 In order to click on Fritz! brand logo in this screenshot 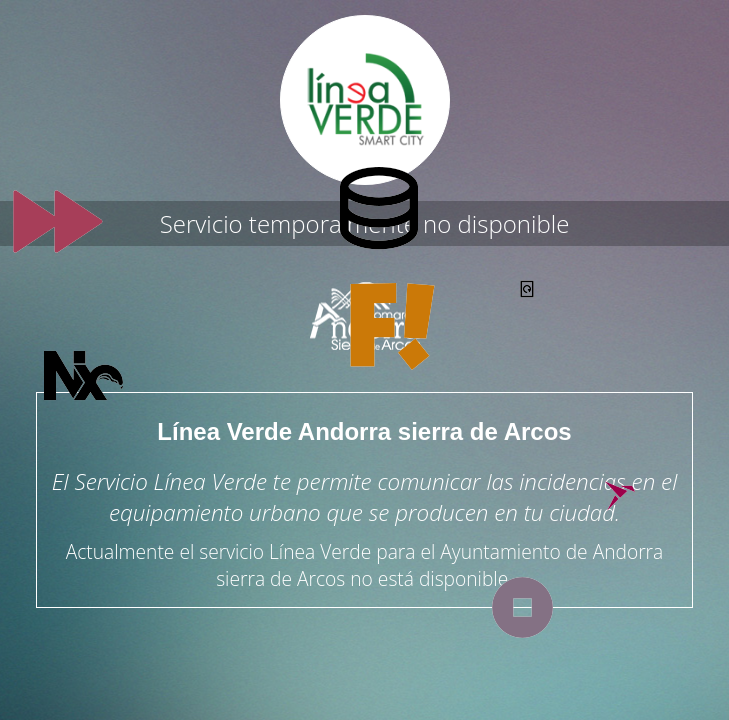, I will do `click(392, 326)`.